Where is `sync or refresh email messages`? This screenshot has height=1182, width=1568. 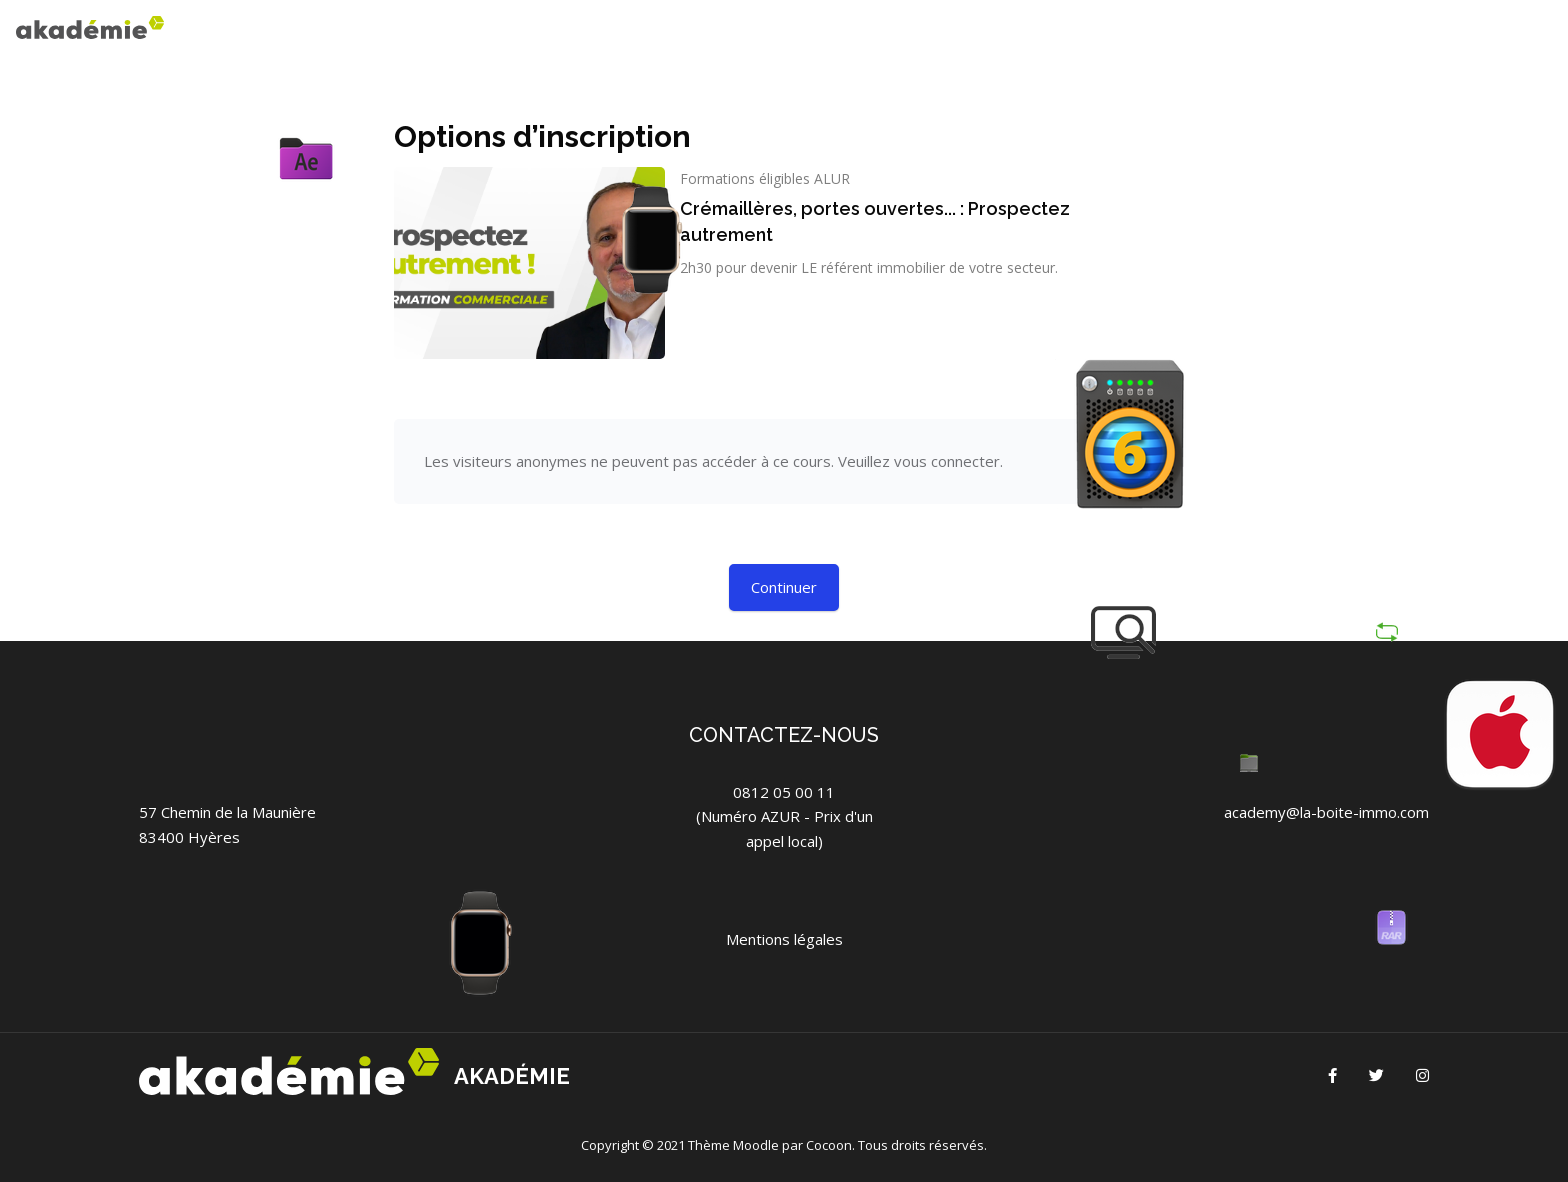
sync or refresh email messages is located at coordinates (1387, 632).